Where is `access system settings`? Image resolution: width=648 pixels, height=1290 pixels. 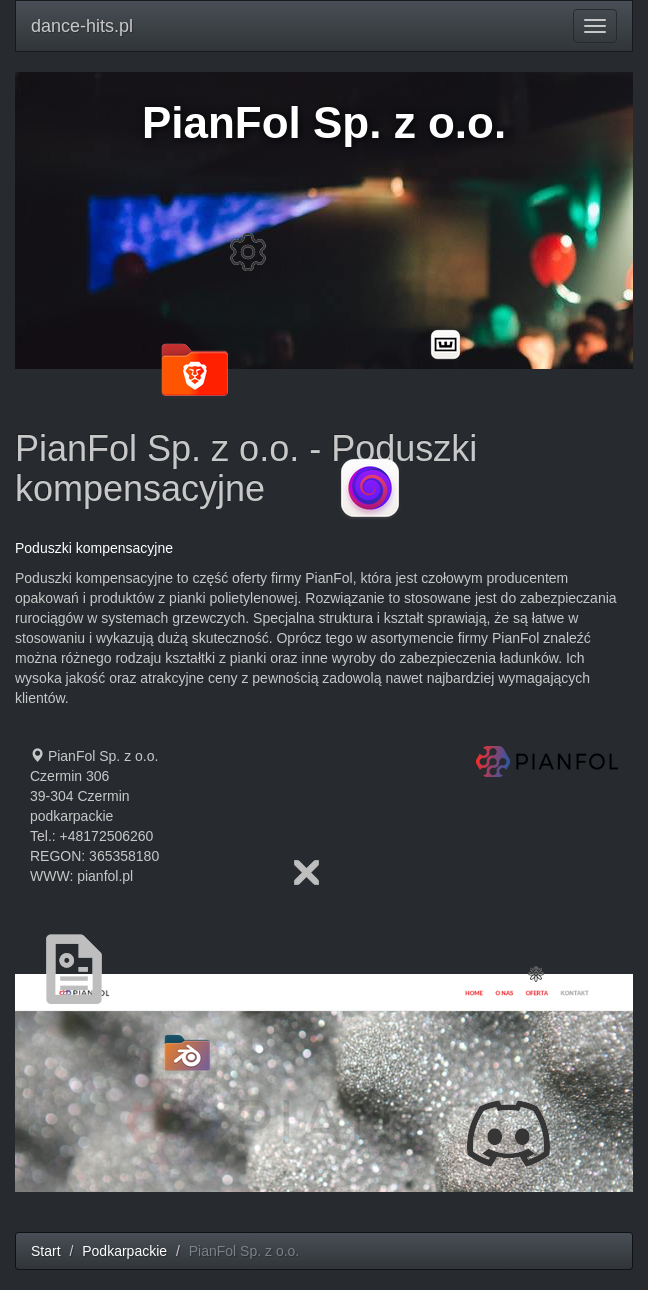
access system settings is located at coordinates (248, 252).